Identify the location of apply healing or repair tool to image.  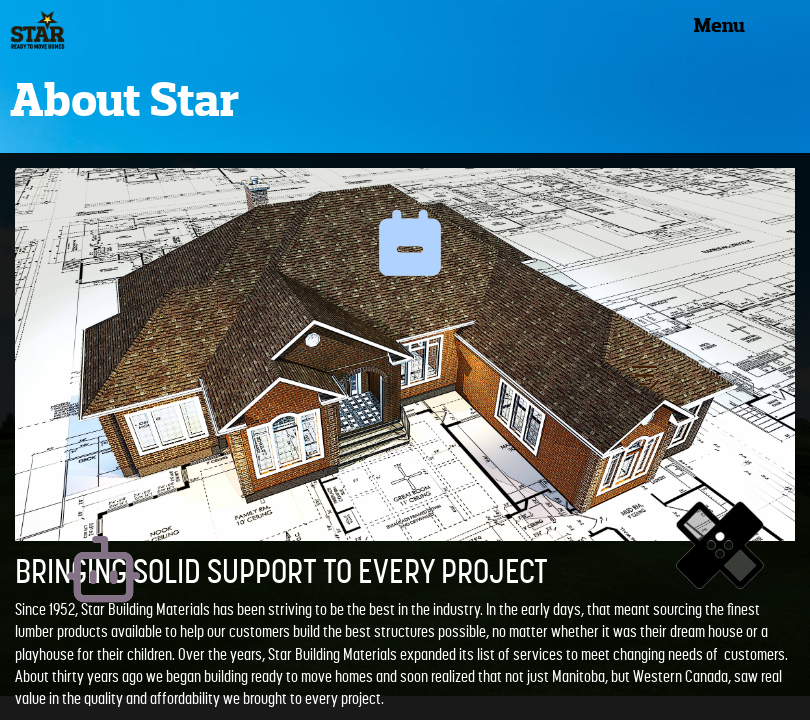
(720, 545).